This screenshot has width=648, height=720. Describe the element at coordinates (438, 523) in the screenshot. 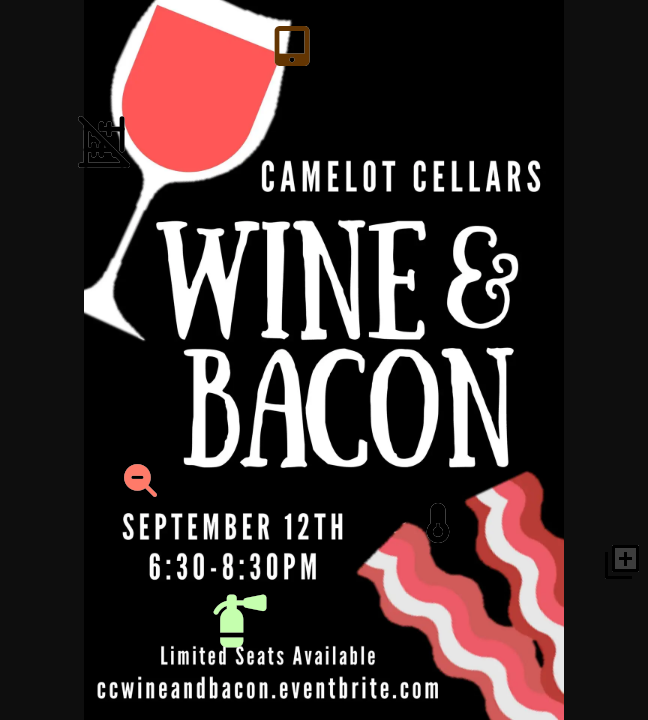

I see `indicates low temperature reading` at that location.